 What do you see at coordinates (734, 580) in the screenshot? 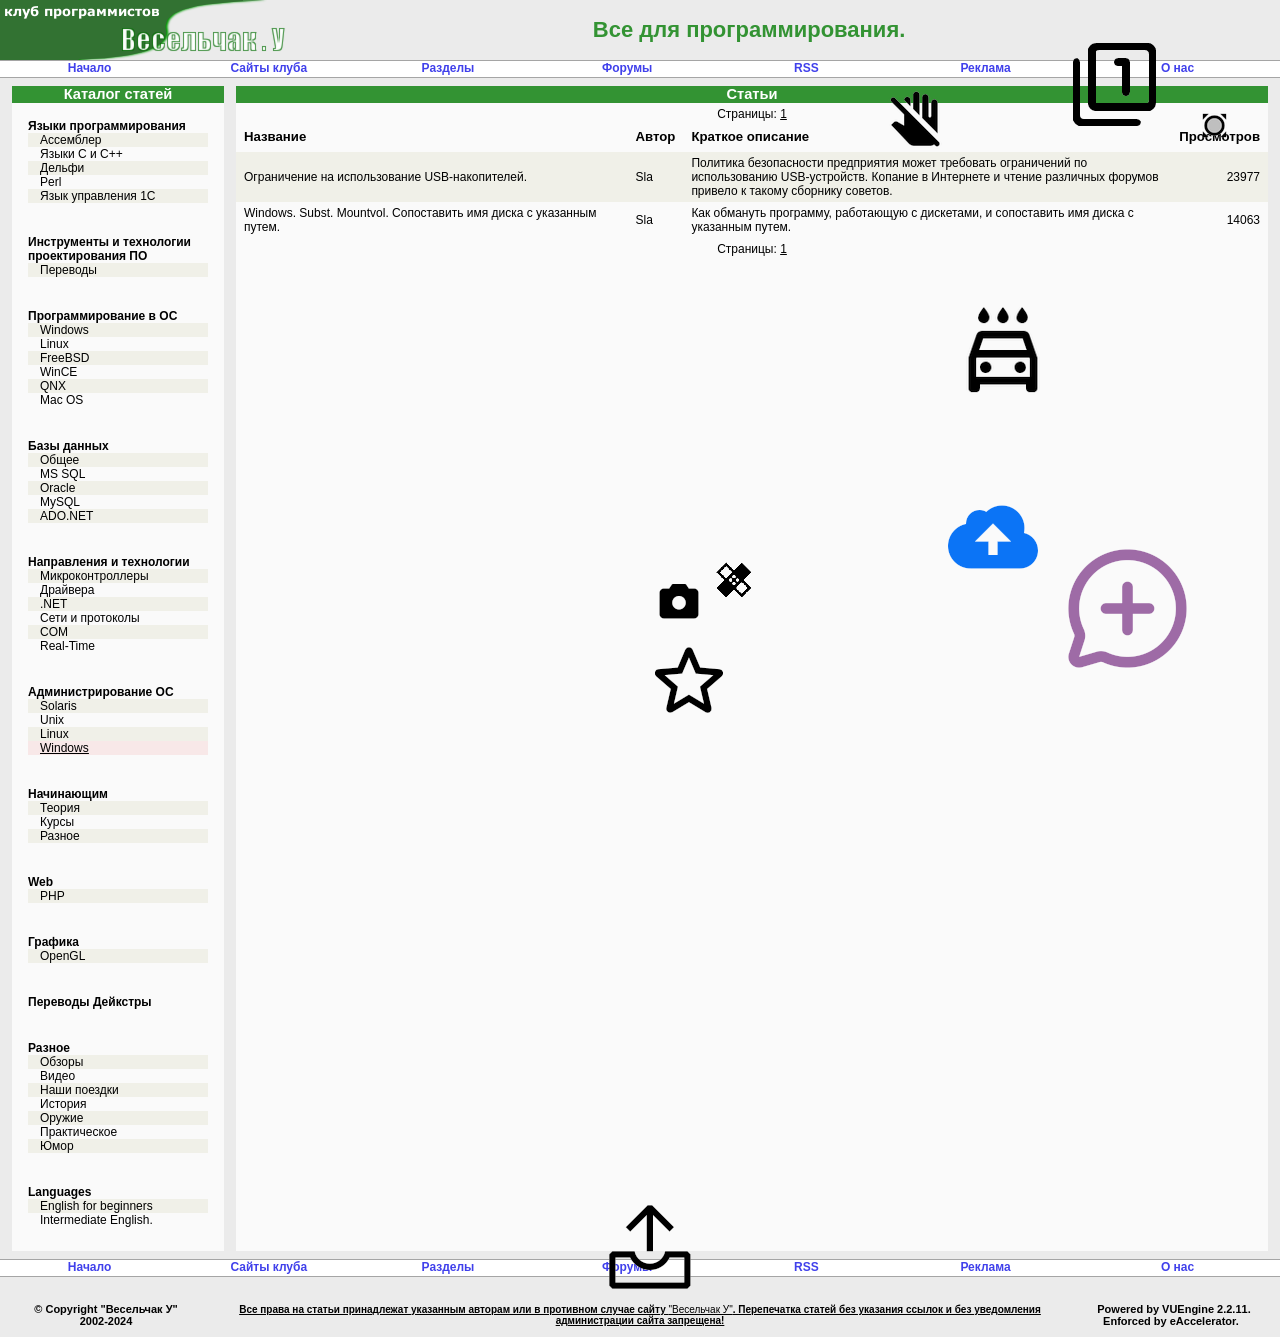
I see `apply healing or repair tool` at bounding box center [734, 580].